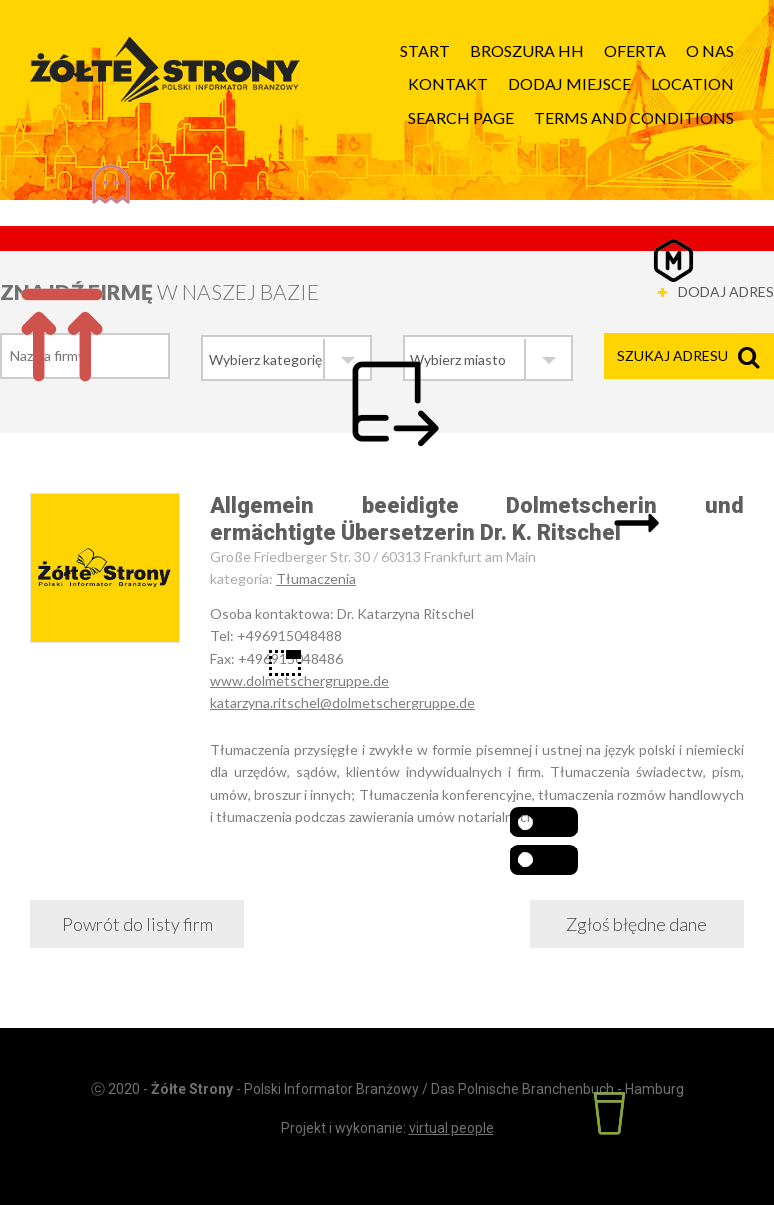 The image size is (774, 1205). I want to click on navigate to the next item or screen, so click(637, 523).